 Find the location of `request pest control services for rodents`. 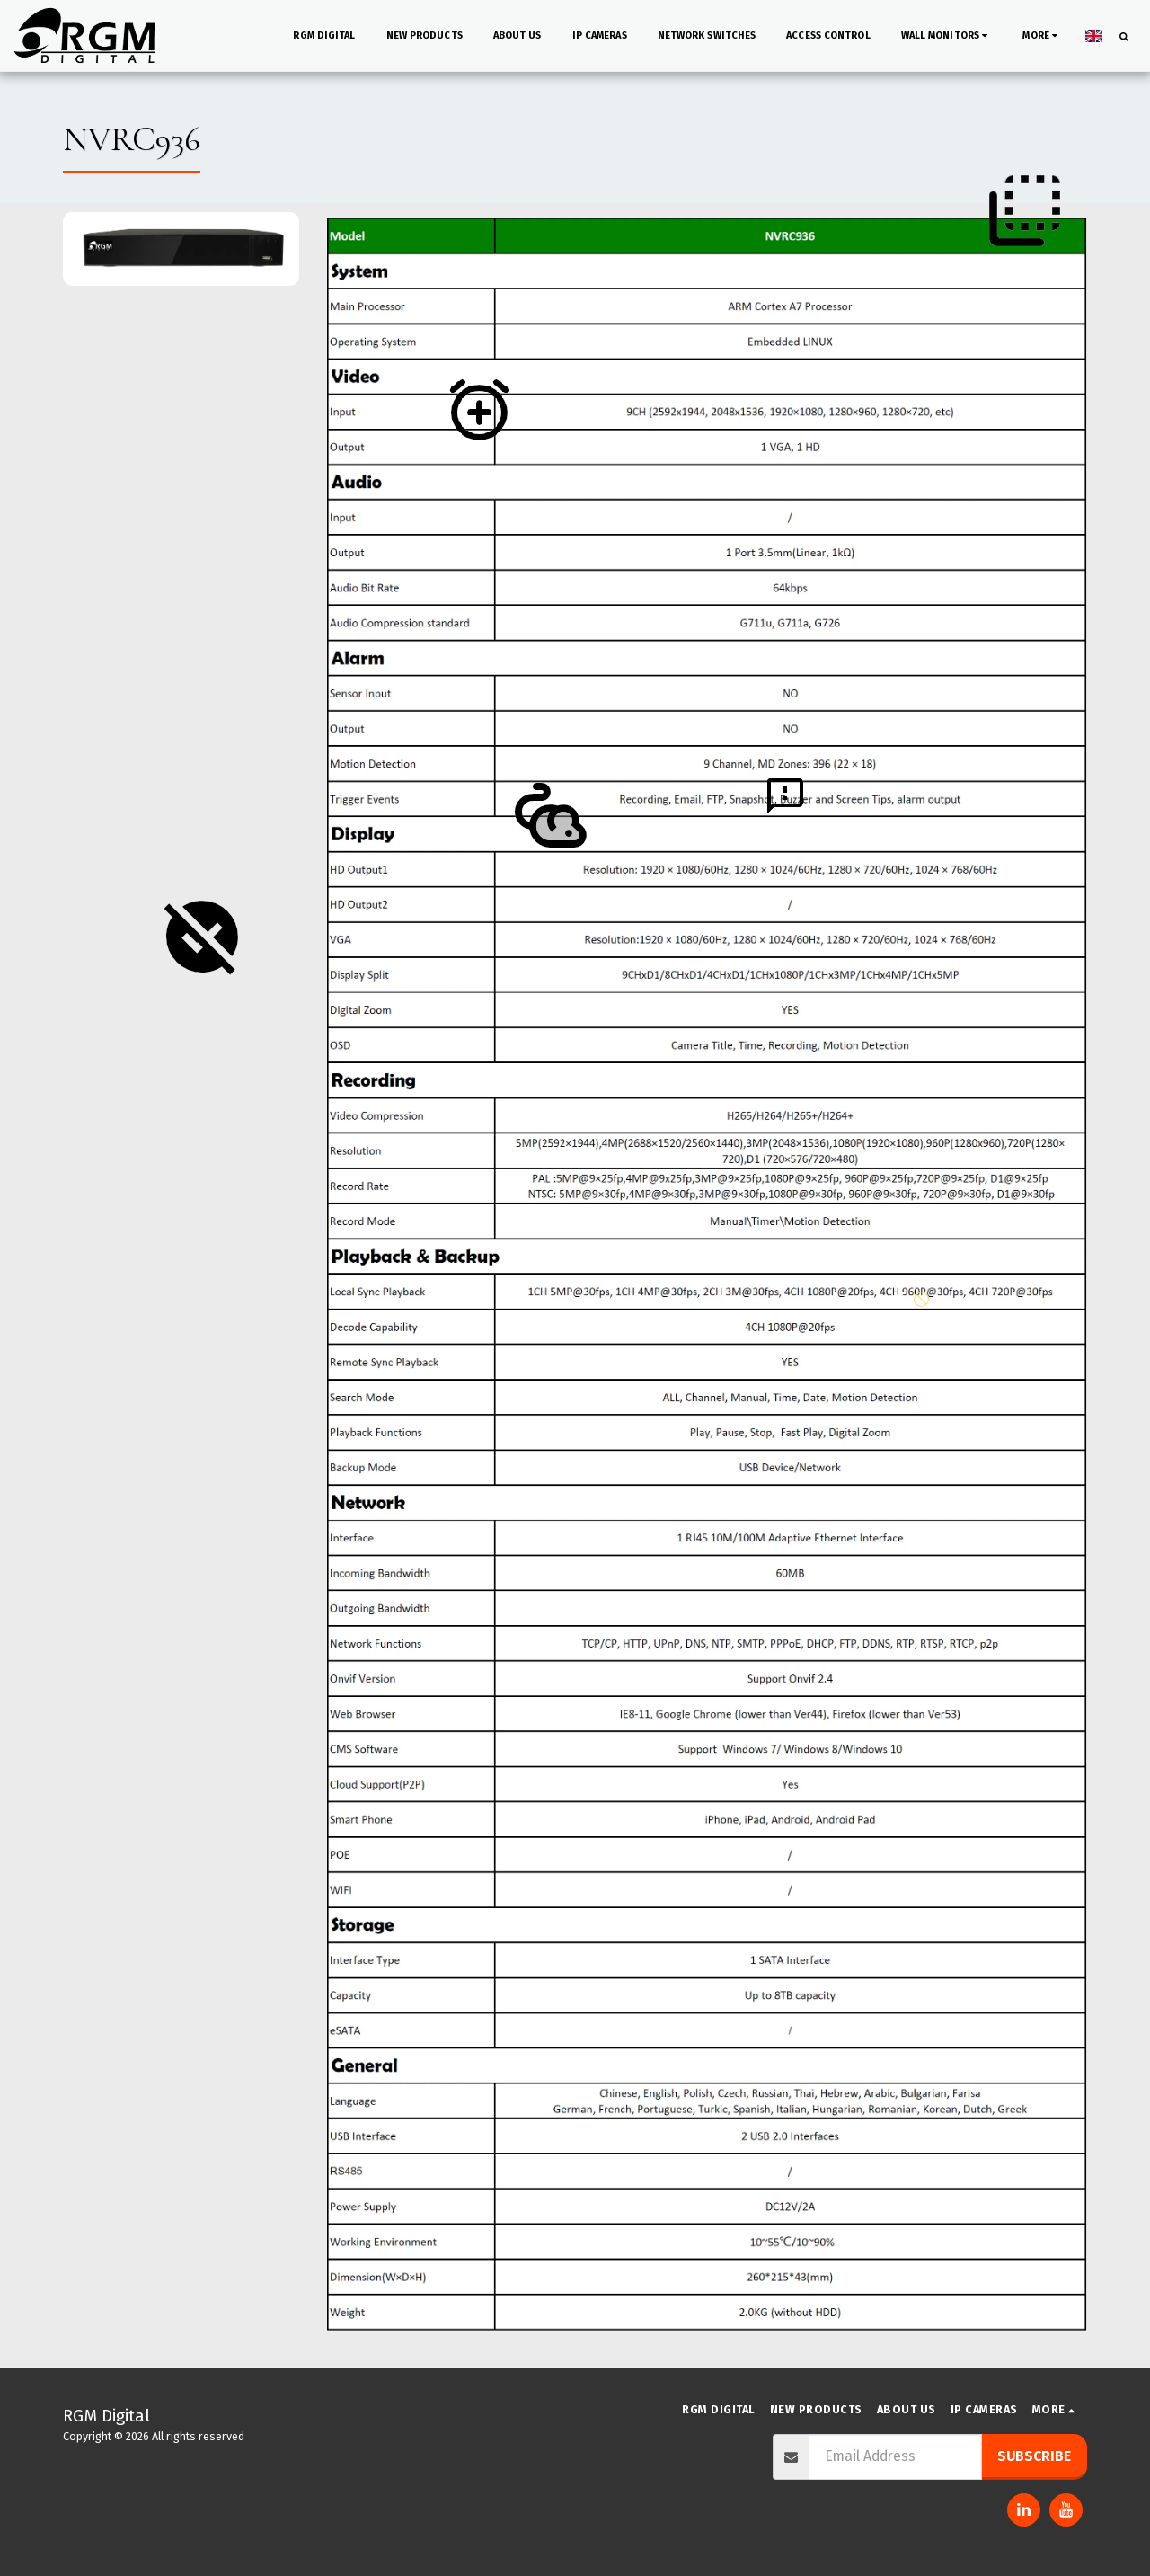

request pest control services for rodents is located at coordinates (551, 815).